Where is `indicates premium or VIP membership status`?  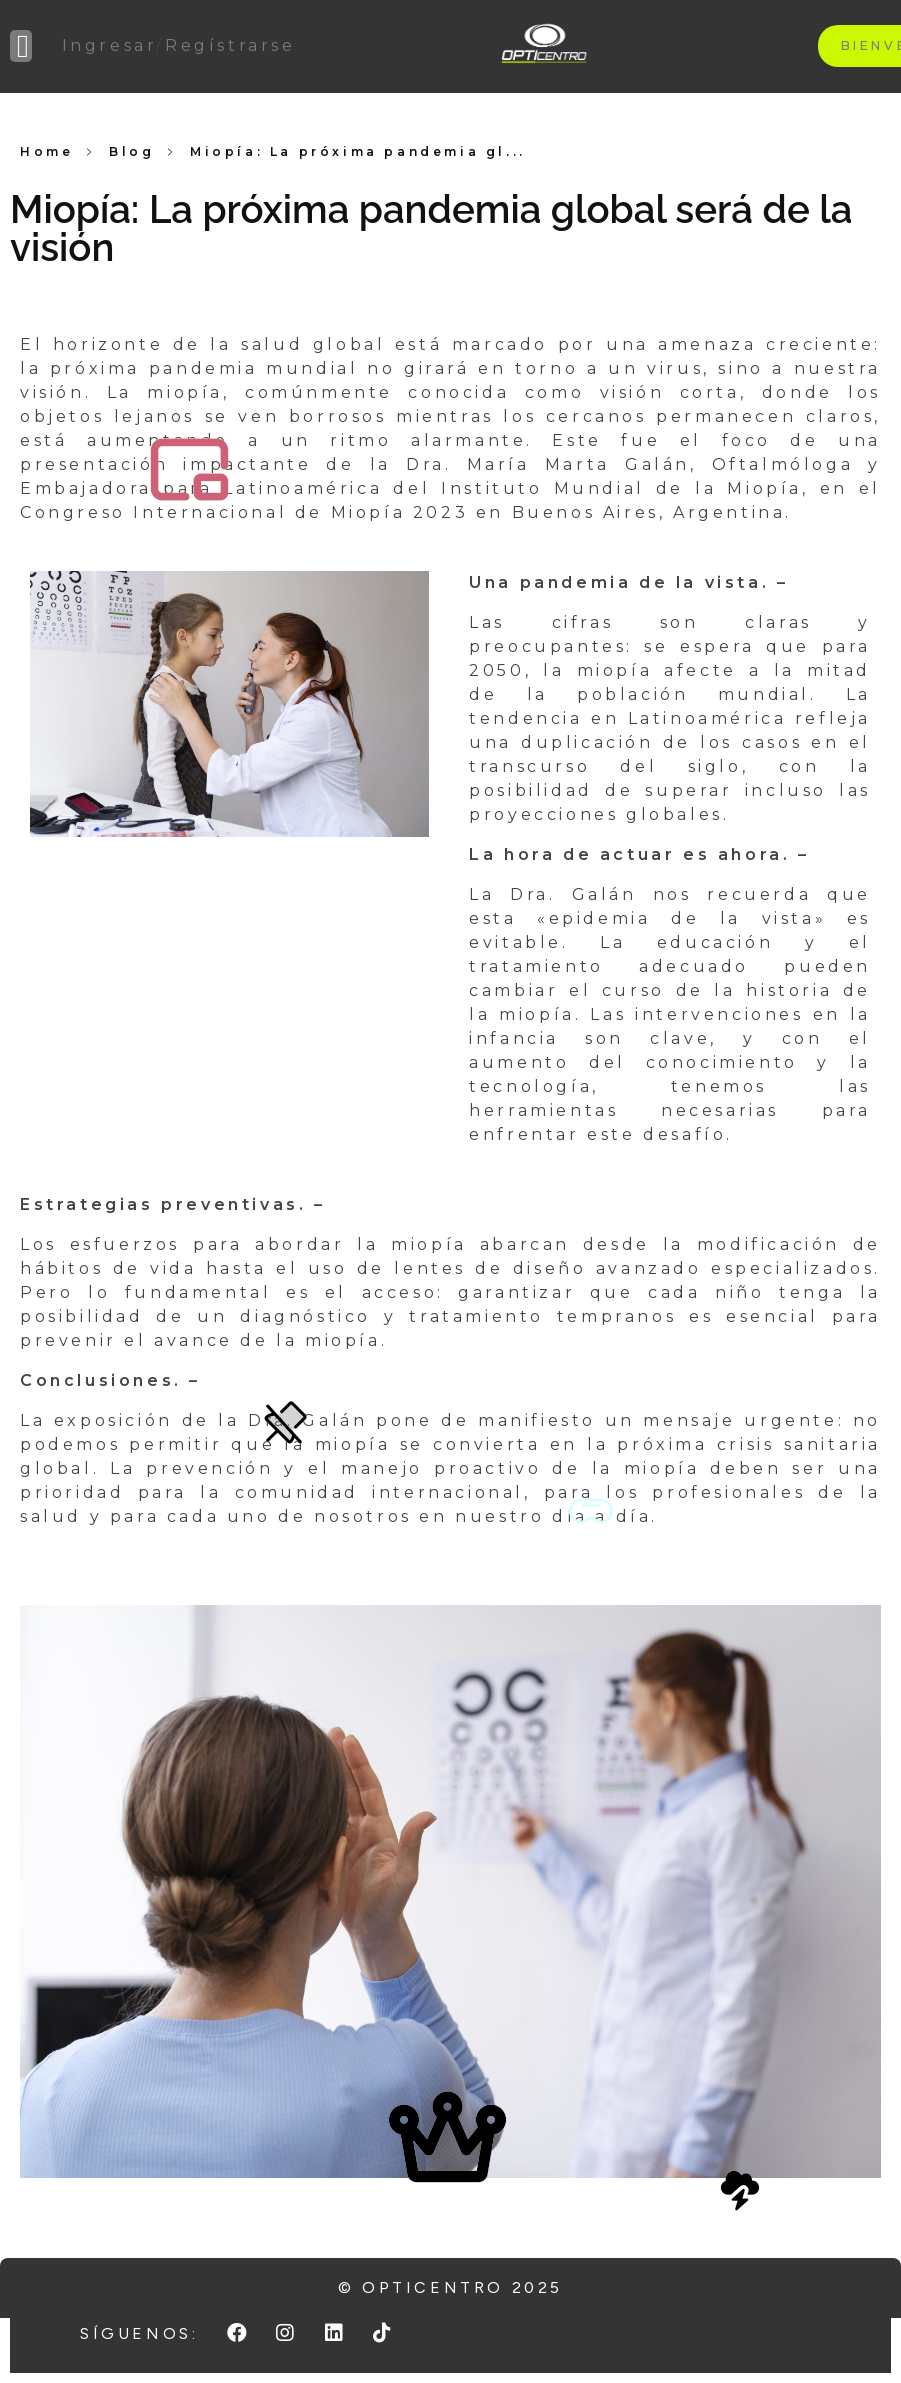
indicates premium or VIP membership status is located at coordinates (447, 2142).